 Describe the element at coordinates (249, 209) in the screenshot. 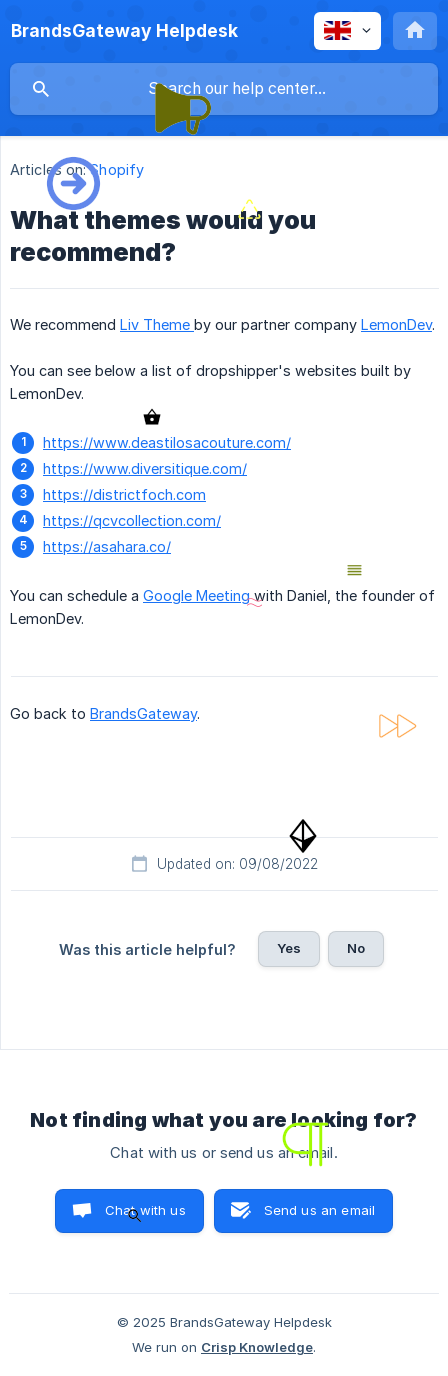

I see `indicates a draft or incomplete state` at that location.